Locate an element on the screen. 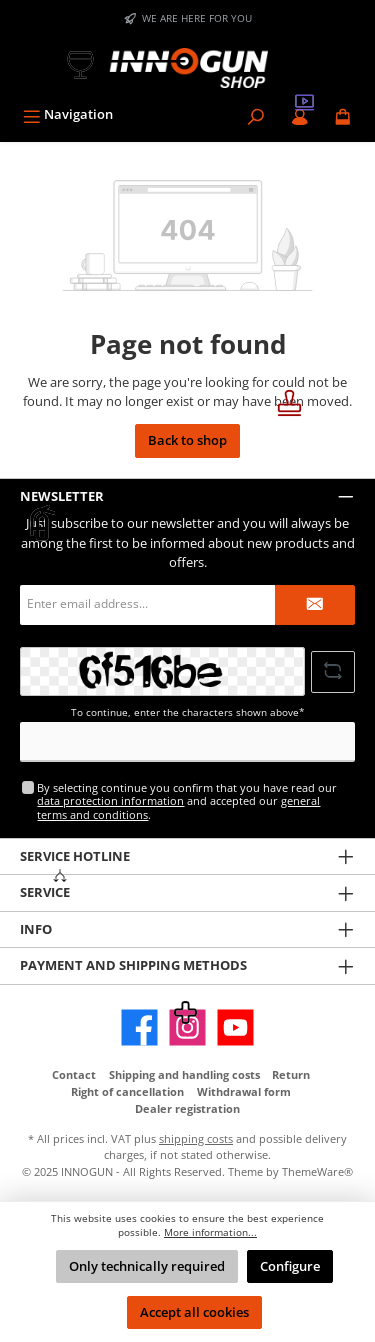  access health or medical features is located at coordinates (185, 1012).